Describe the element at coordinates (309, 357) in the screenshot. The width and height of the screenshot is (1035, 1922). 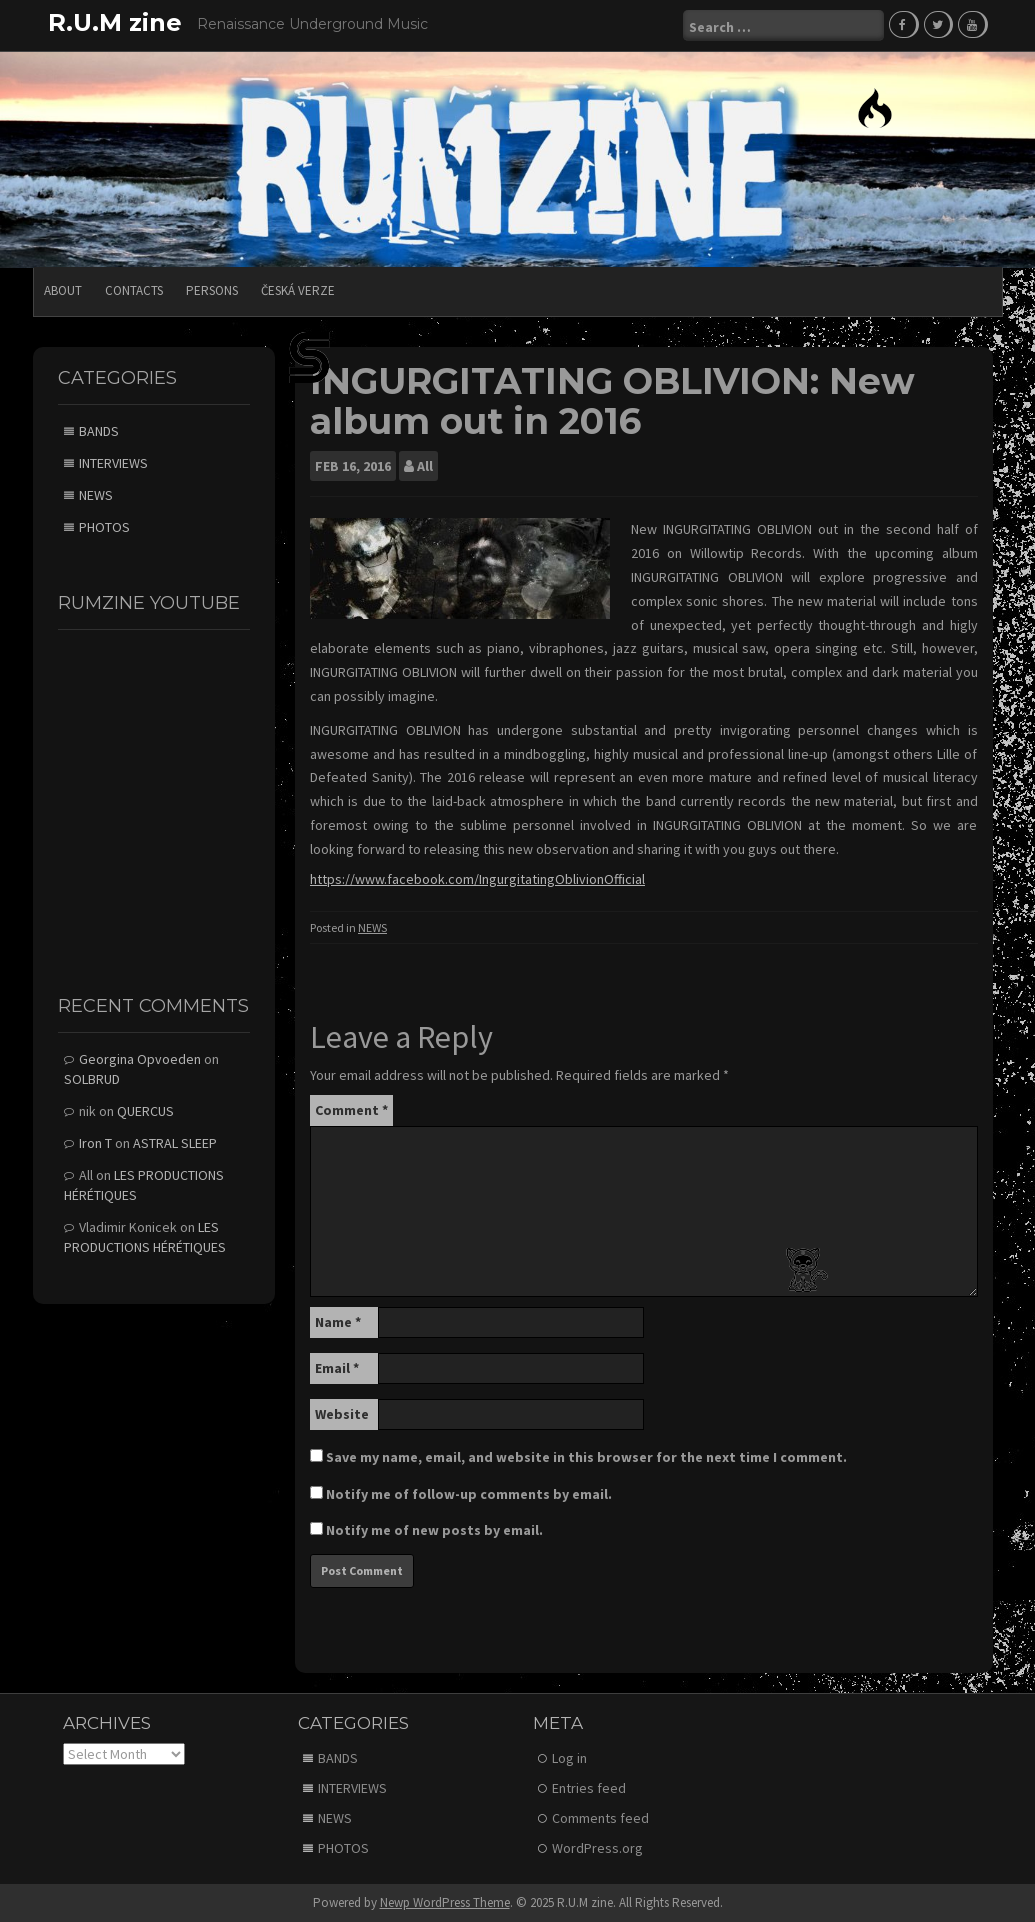
I see `sega brand logo` at that location.